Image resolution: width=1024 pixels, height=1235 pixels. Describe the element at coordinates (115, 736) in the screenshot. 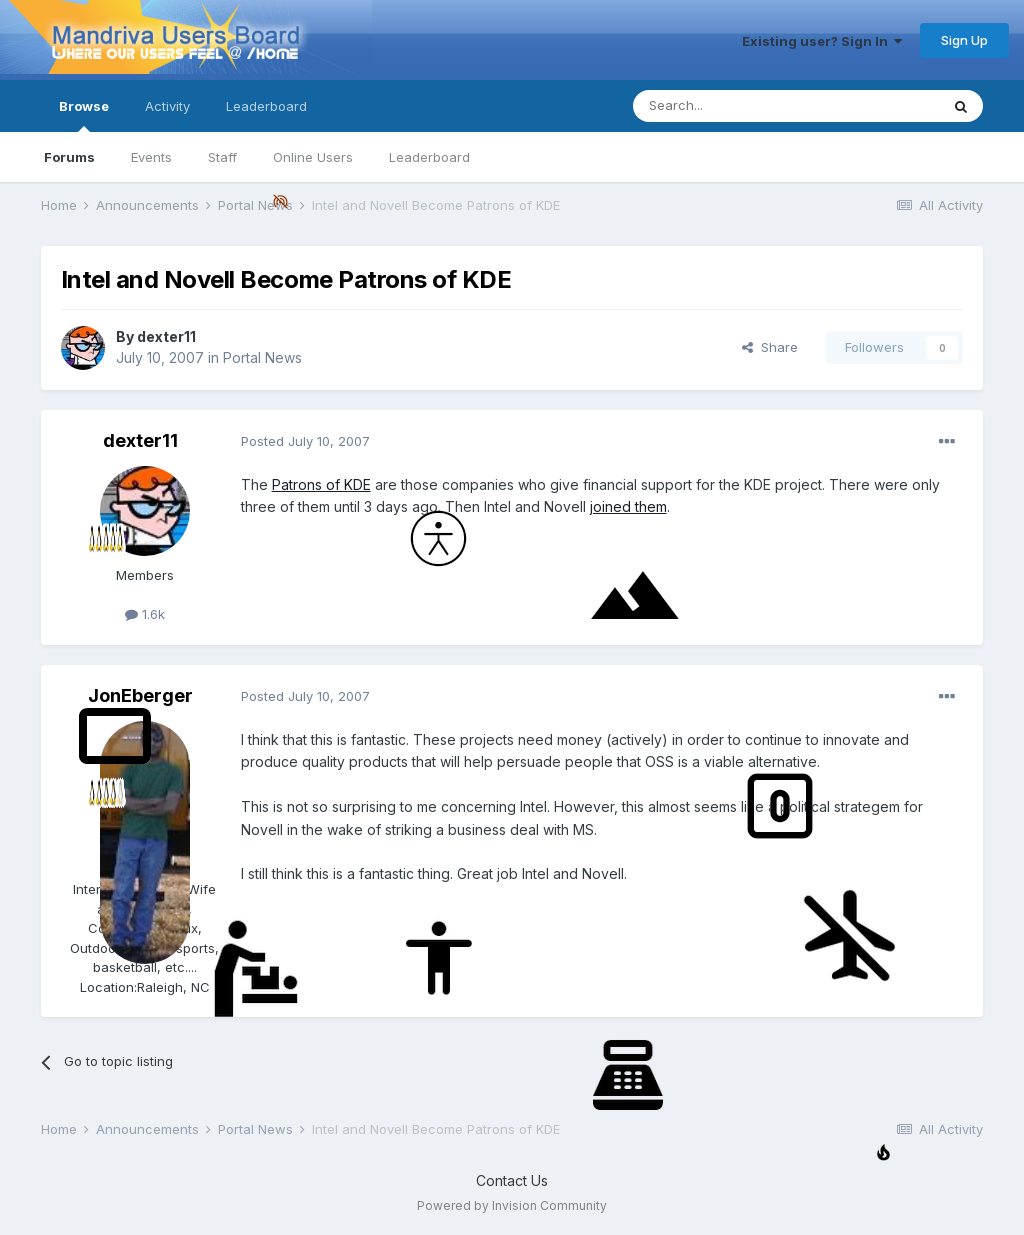

I see `crop image to landscape orientation` at that location.